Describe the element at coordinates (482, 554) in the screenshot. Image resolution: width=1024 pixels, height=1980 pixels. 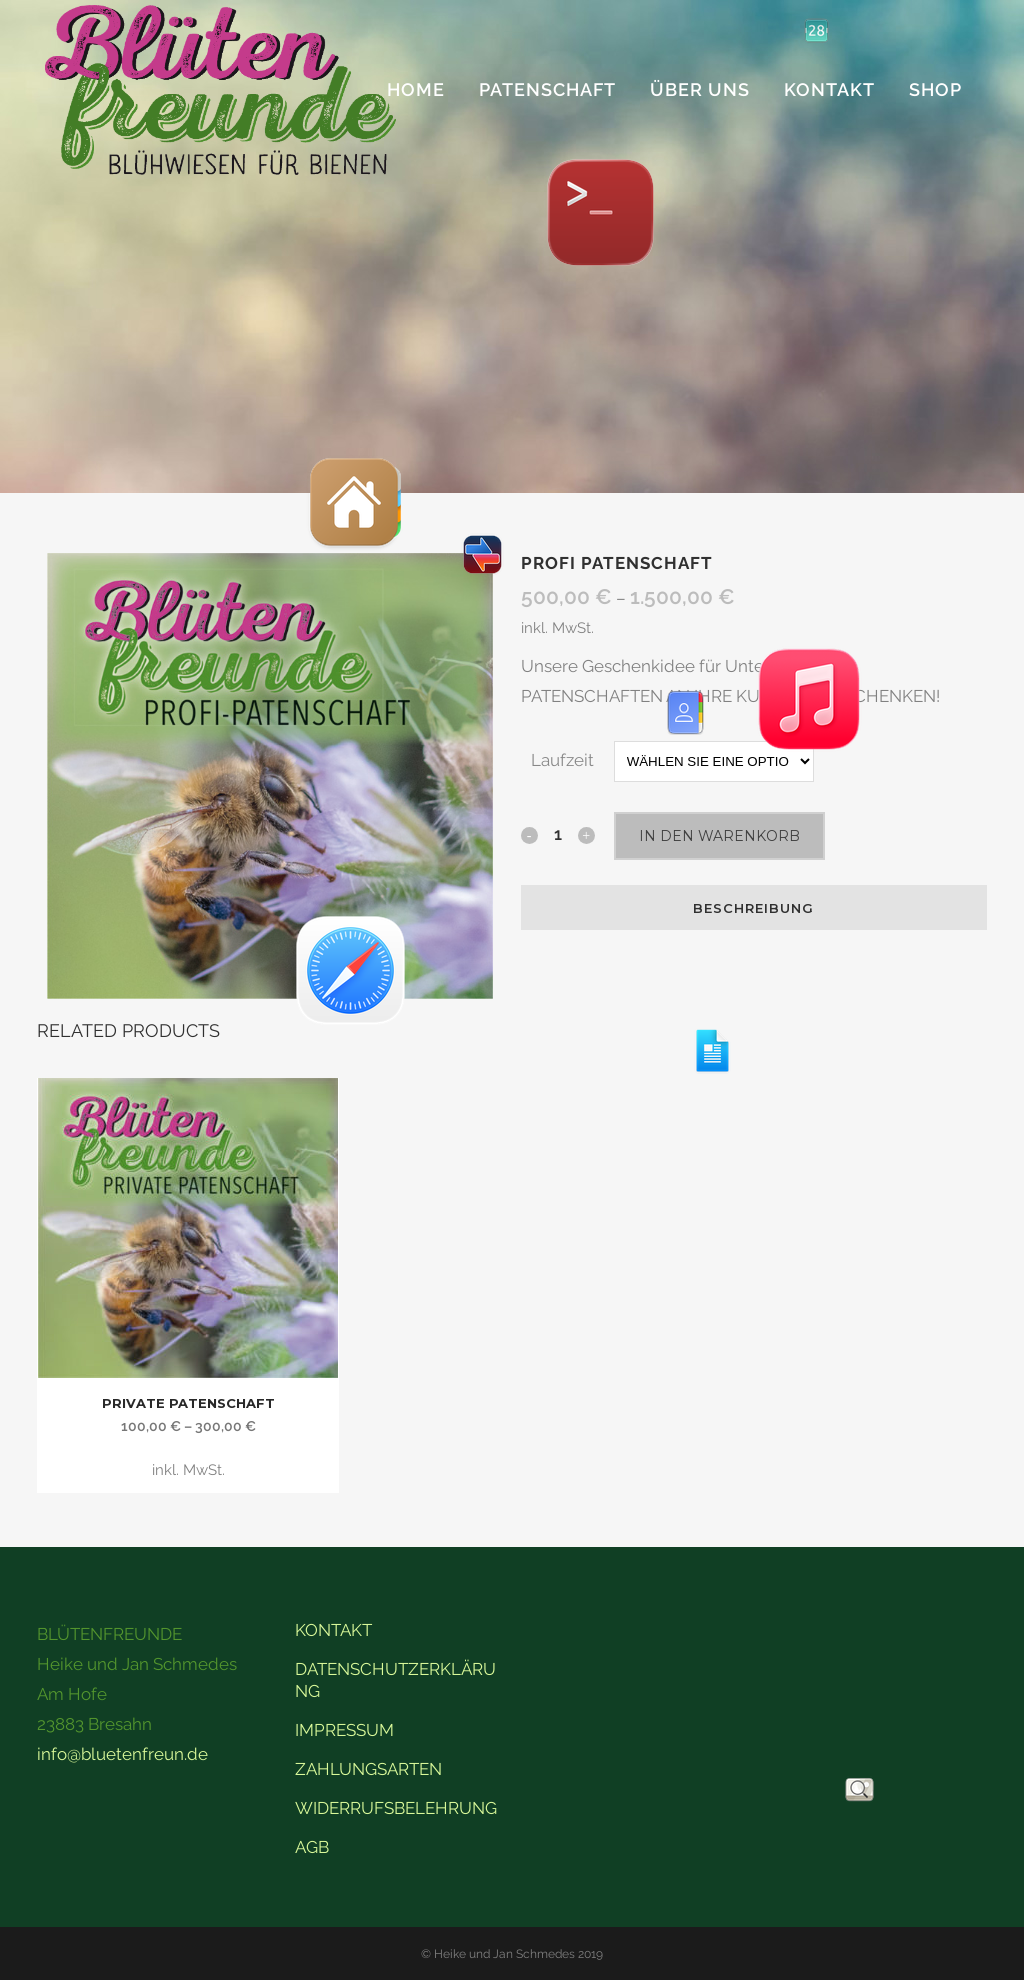
I see `open escambo currency or unit converter app` at that location.